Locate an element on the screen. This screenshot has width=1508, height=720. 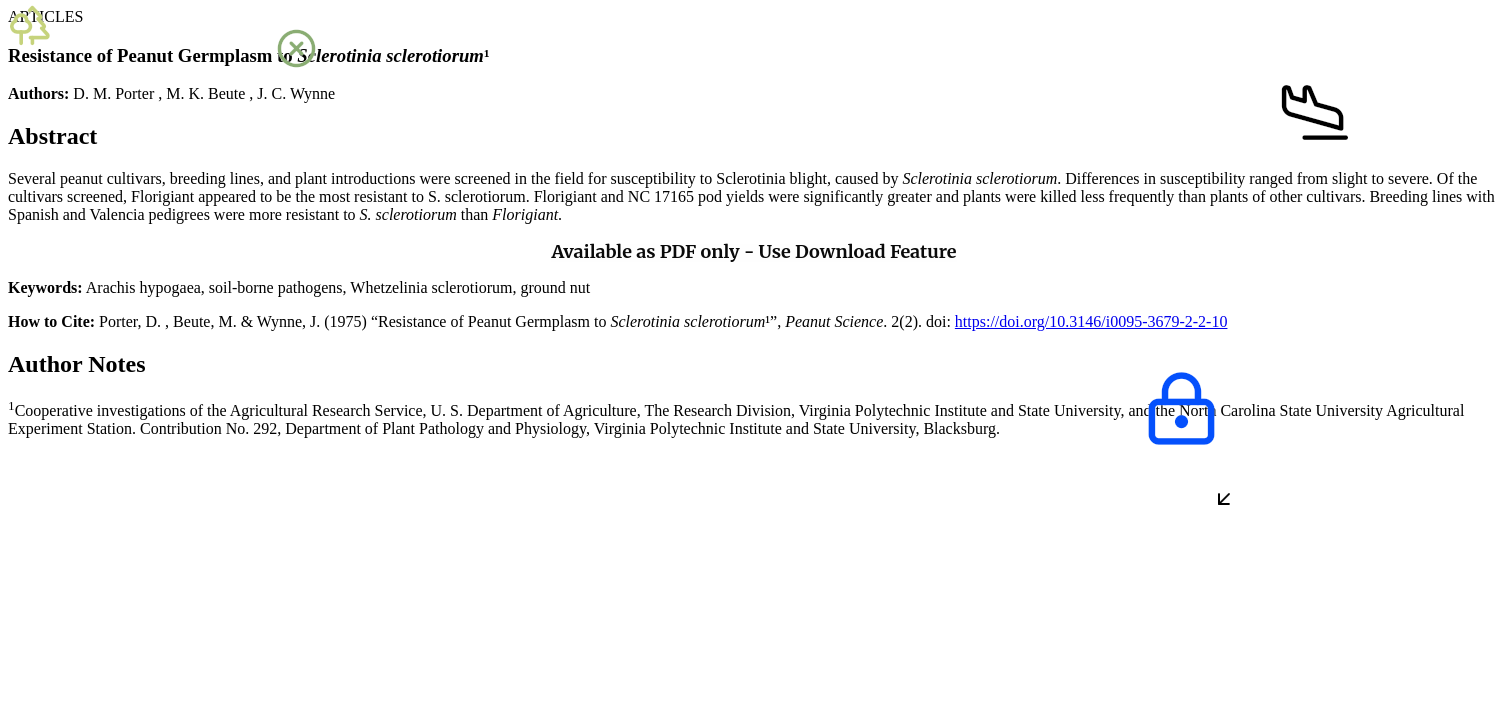
view parks or natural areas nearby is located at coordinates (30, 24).